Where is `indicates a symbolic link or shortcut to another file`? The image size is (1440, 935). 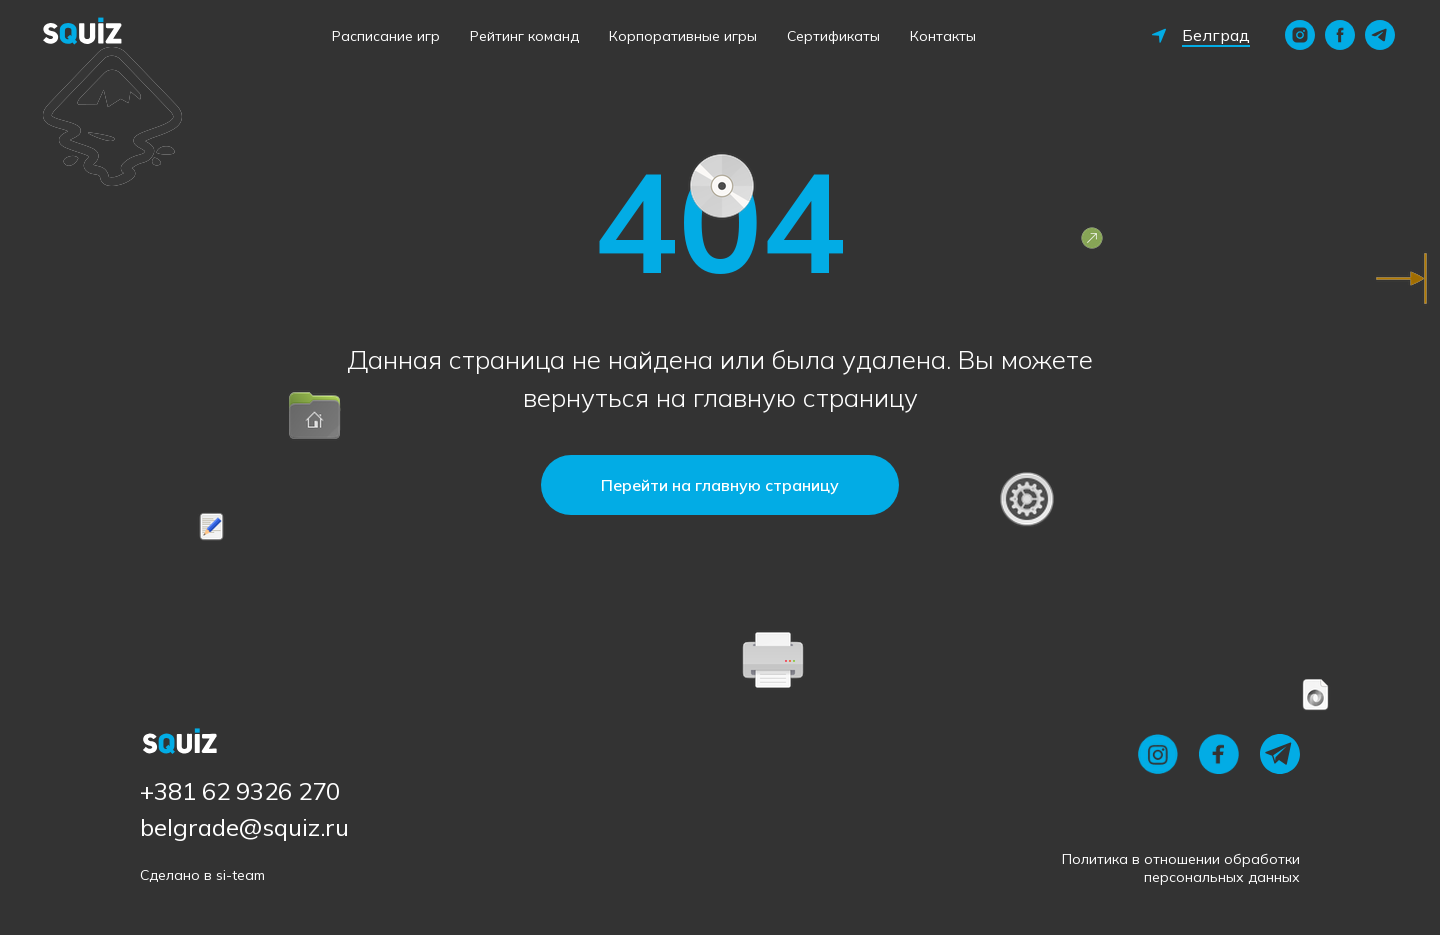 indicates a symbolic link or shortcut to another file is located at coordinates (1092, 238).